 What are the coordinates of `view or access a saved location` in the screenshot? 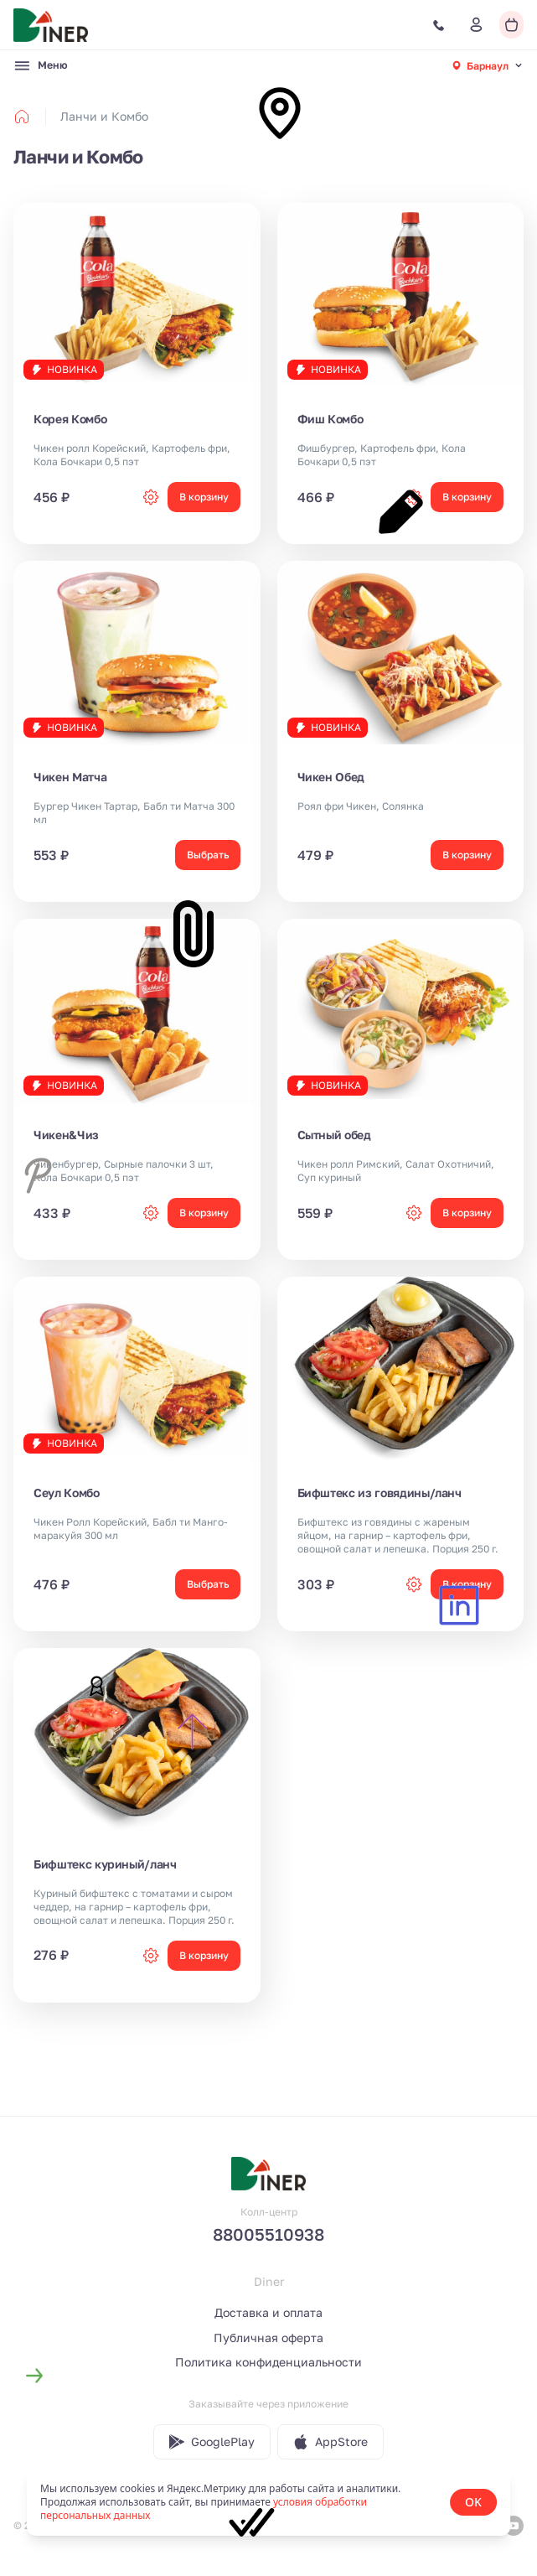 It's located at (280, 113).